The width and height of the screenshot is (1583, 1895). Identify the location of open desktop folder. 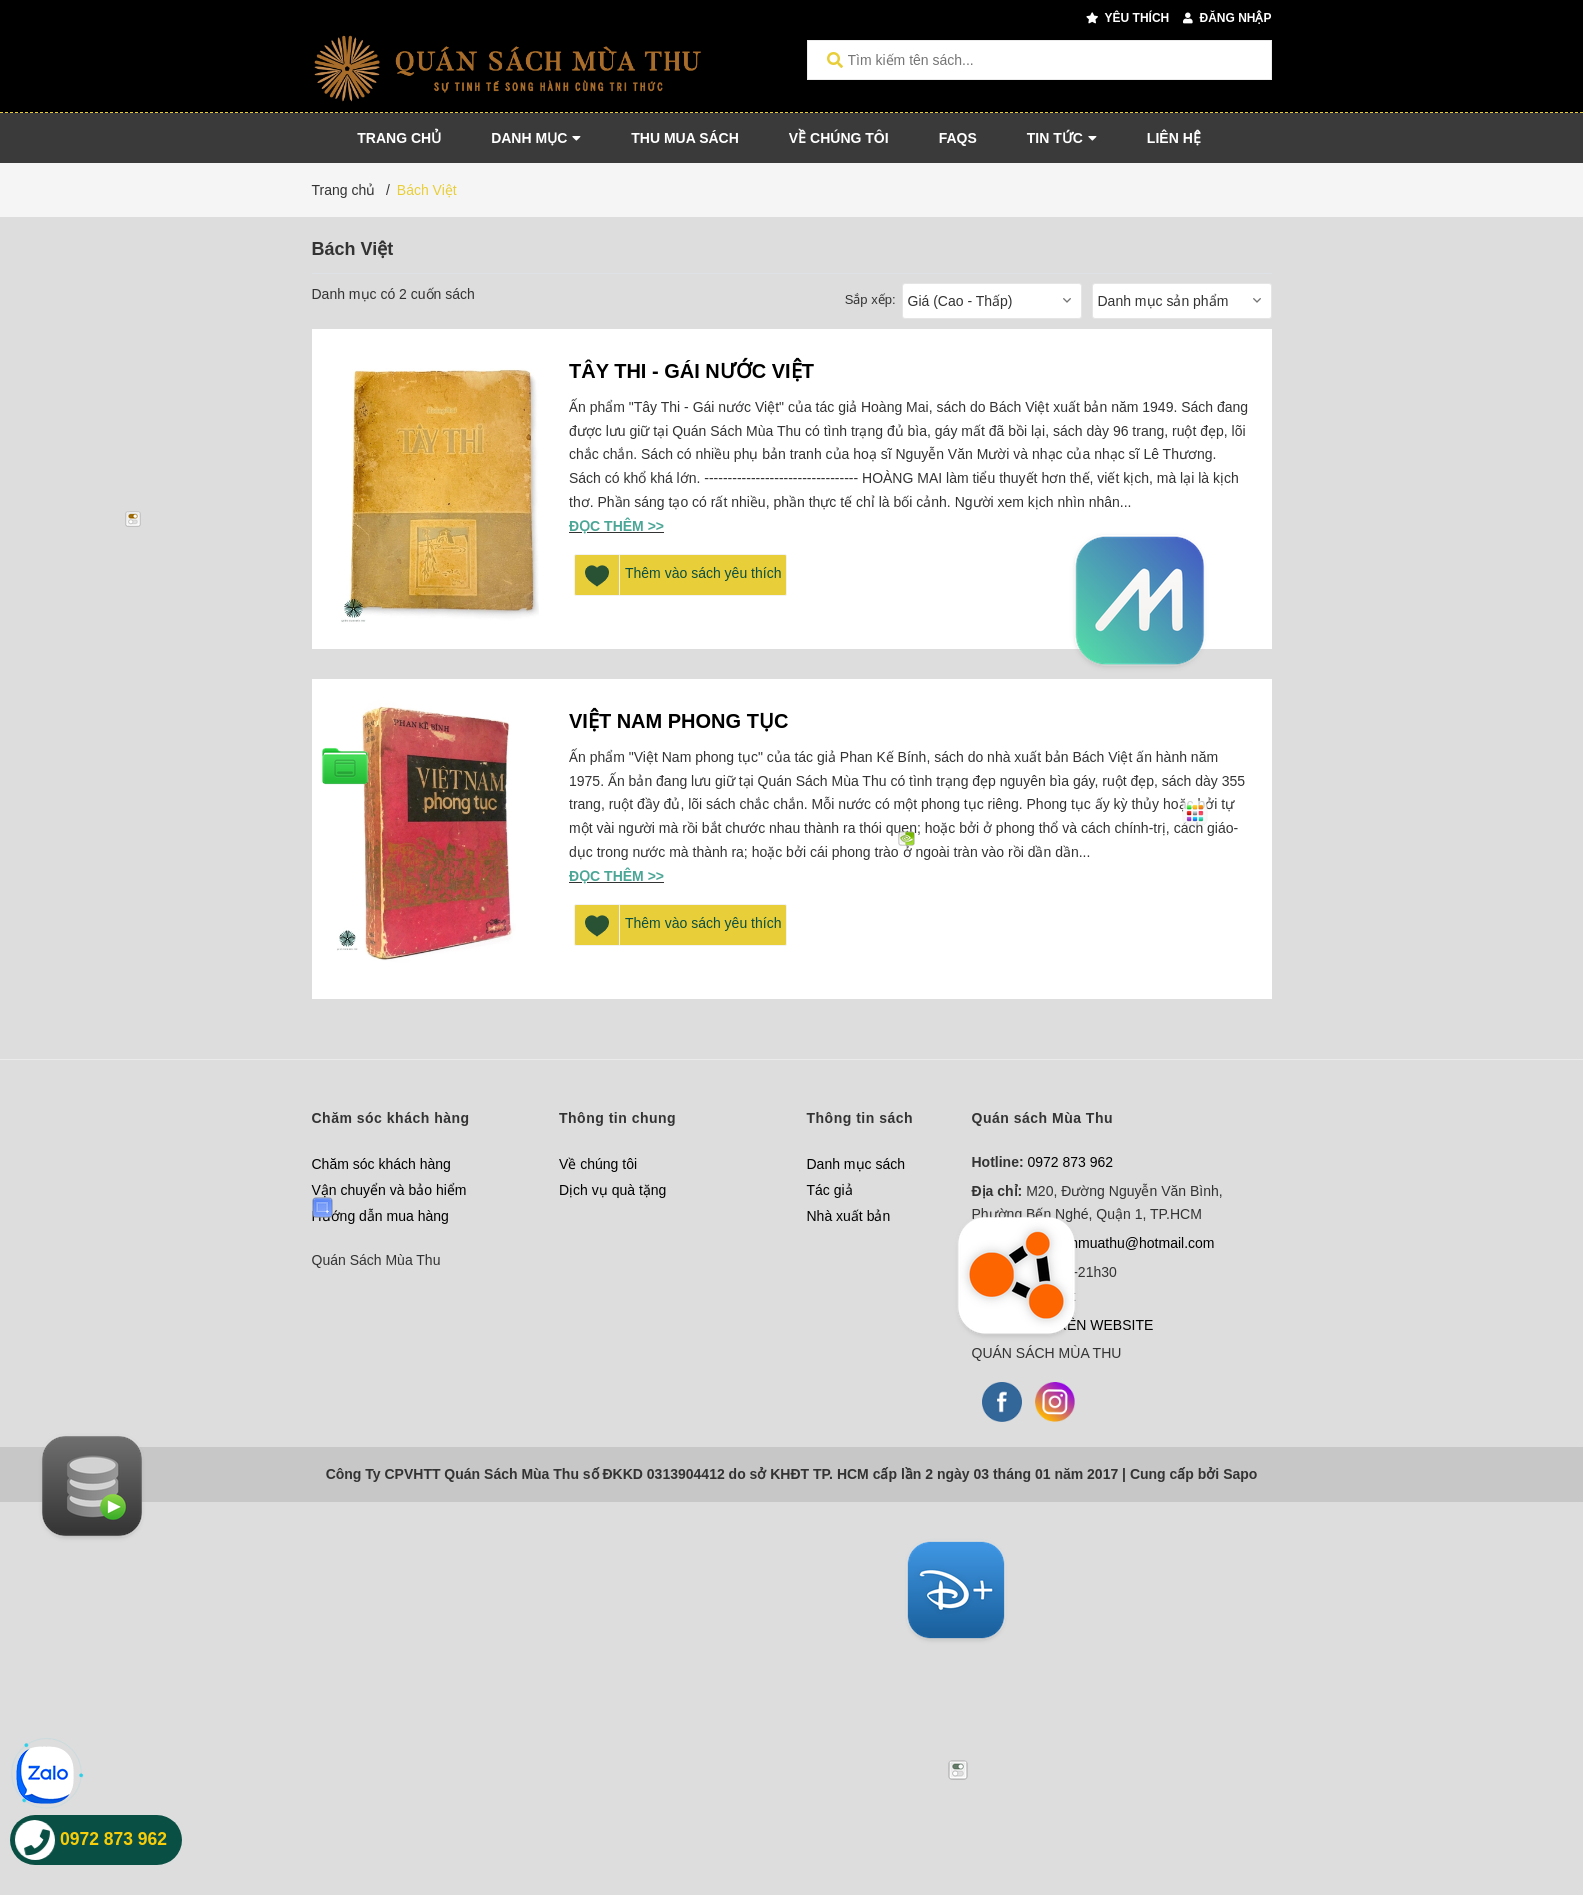
(345, 766).